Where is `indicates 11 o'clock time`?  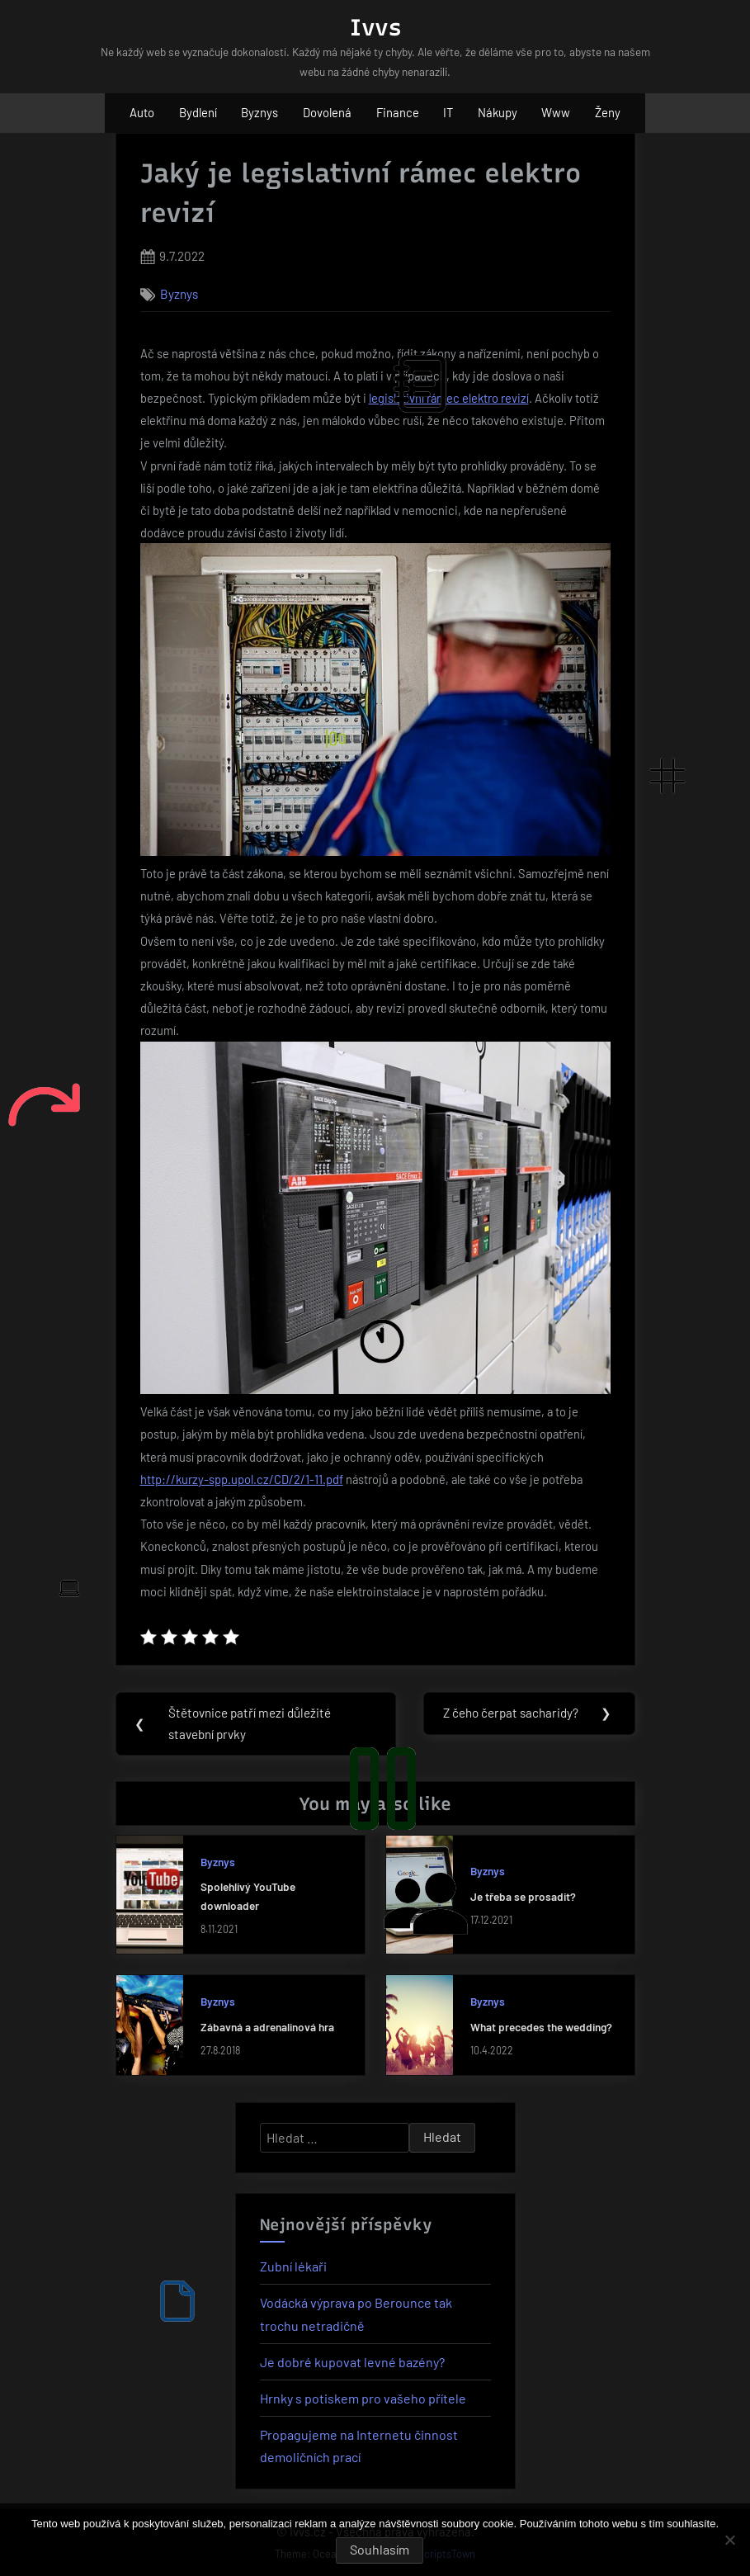 indicates 11 o'clock time is located at coordinates (382, 1341).